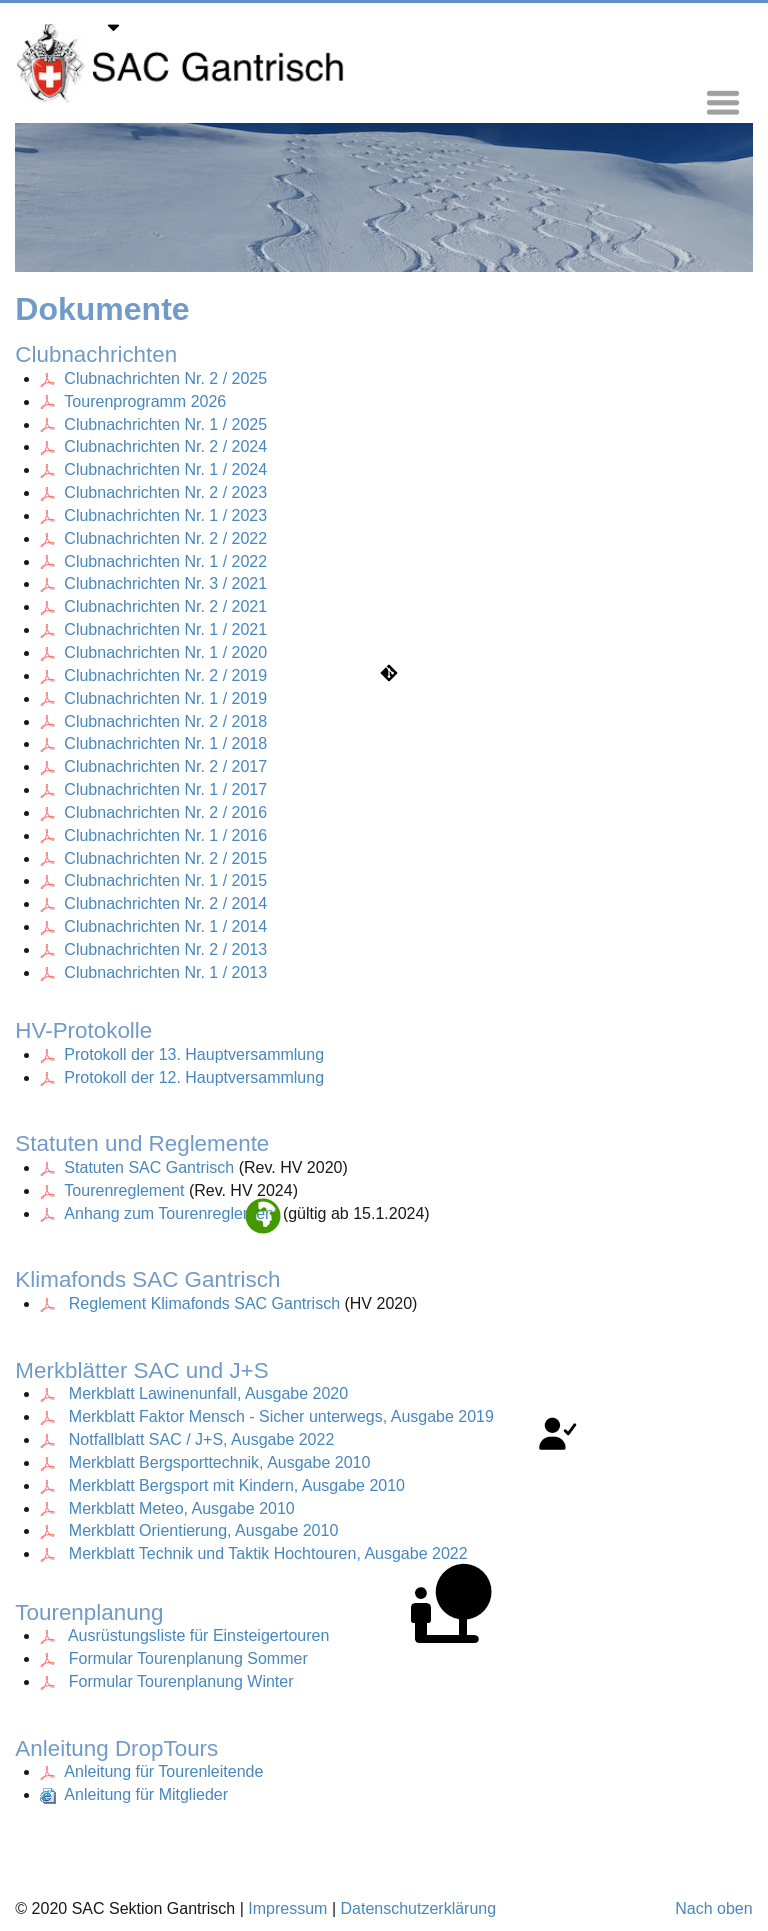  What do you see at coordinates (389, 673) in the screenshot?
I see `git version control logo` at bounding box center [389, 673].